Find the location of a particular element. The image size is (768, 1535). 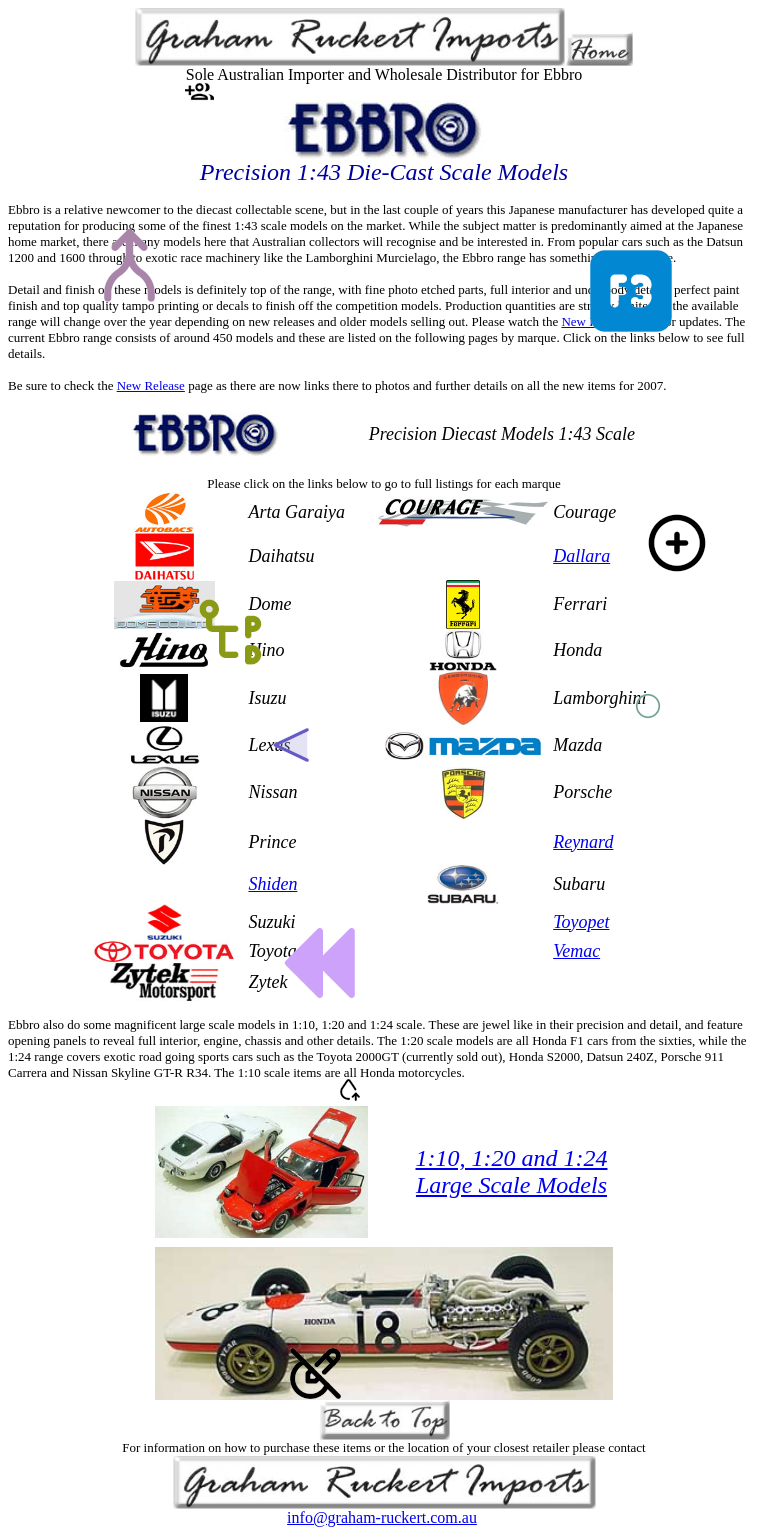

add a new item is located at coordinates (677, 543).